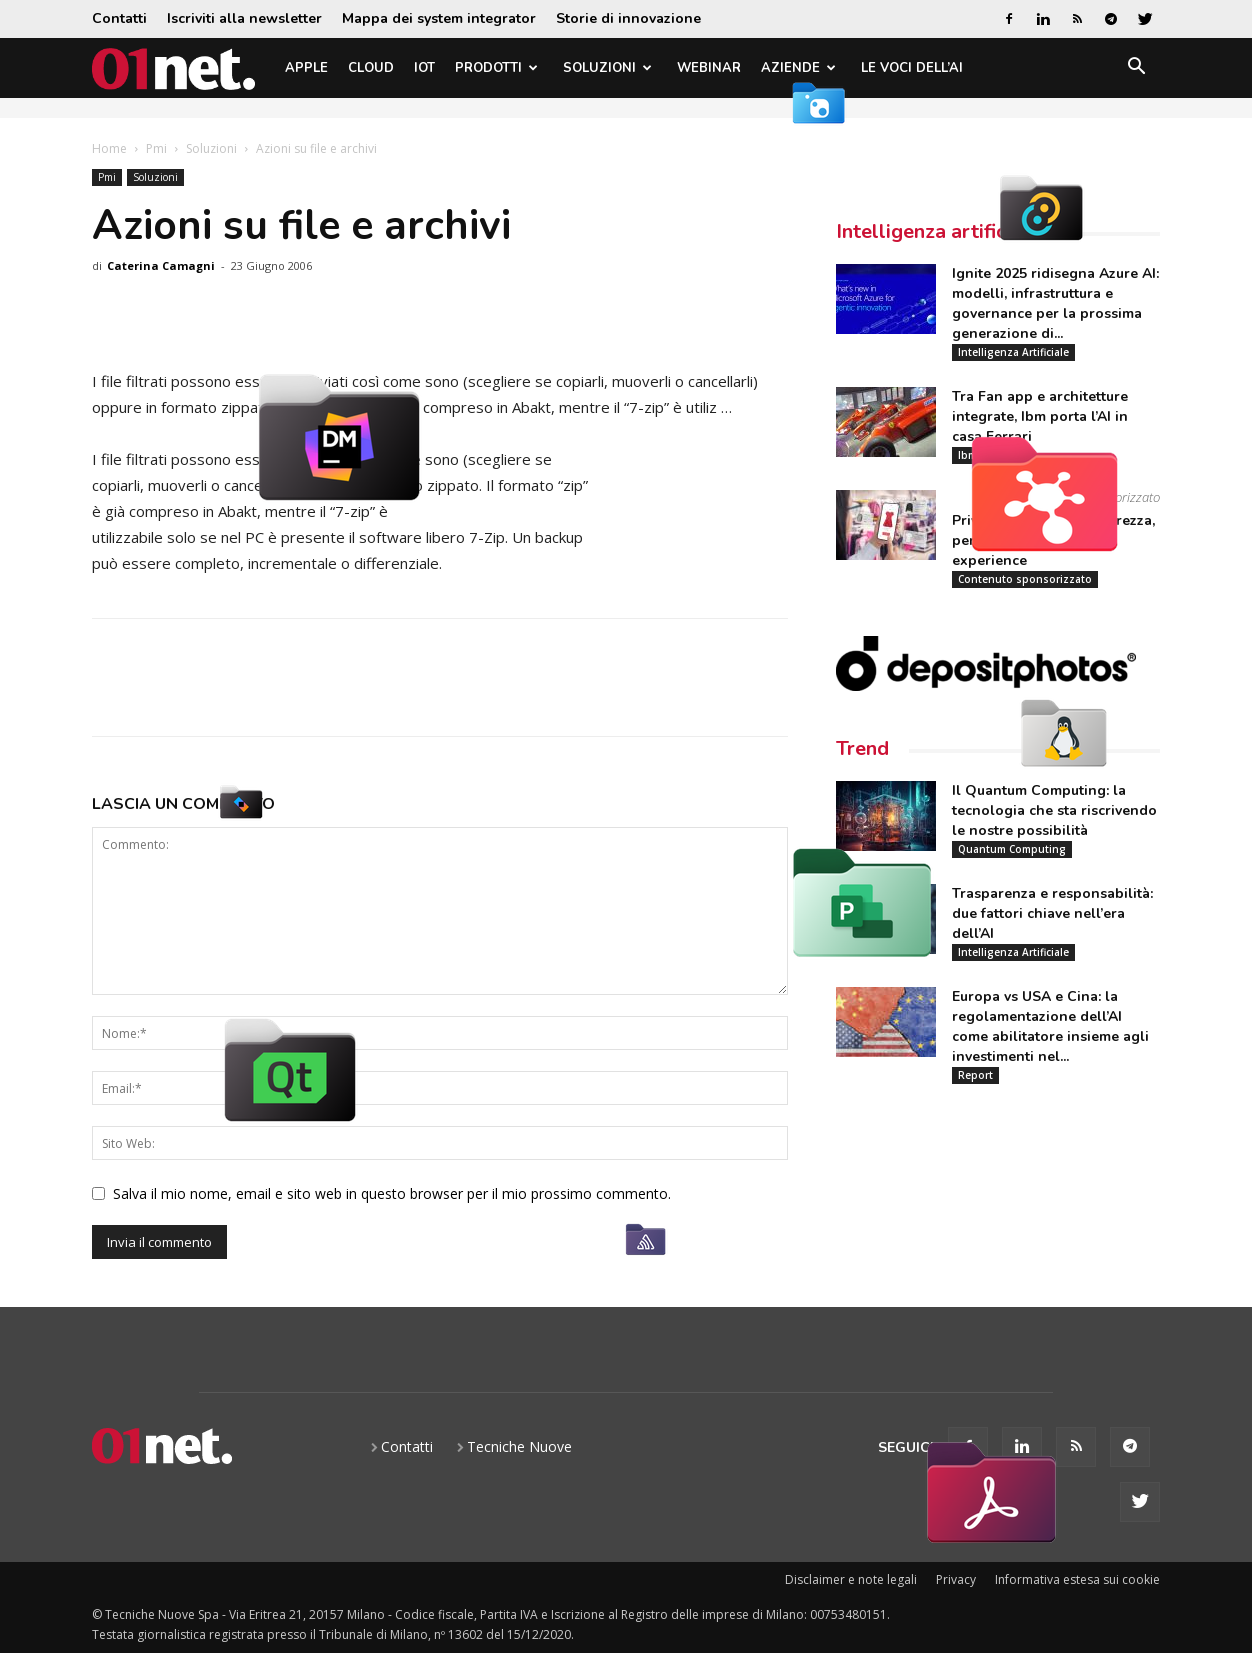  Describe the element at coordinates (338, 441) in the screenshot. I see `open JetBrains dotMemory project folder` at that location.